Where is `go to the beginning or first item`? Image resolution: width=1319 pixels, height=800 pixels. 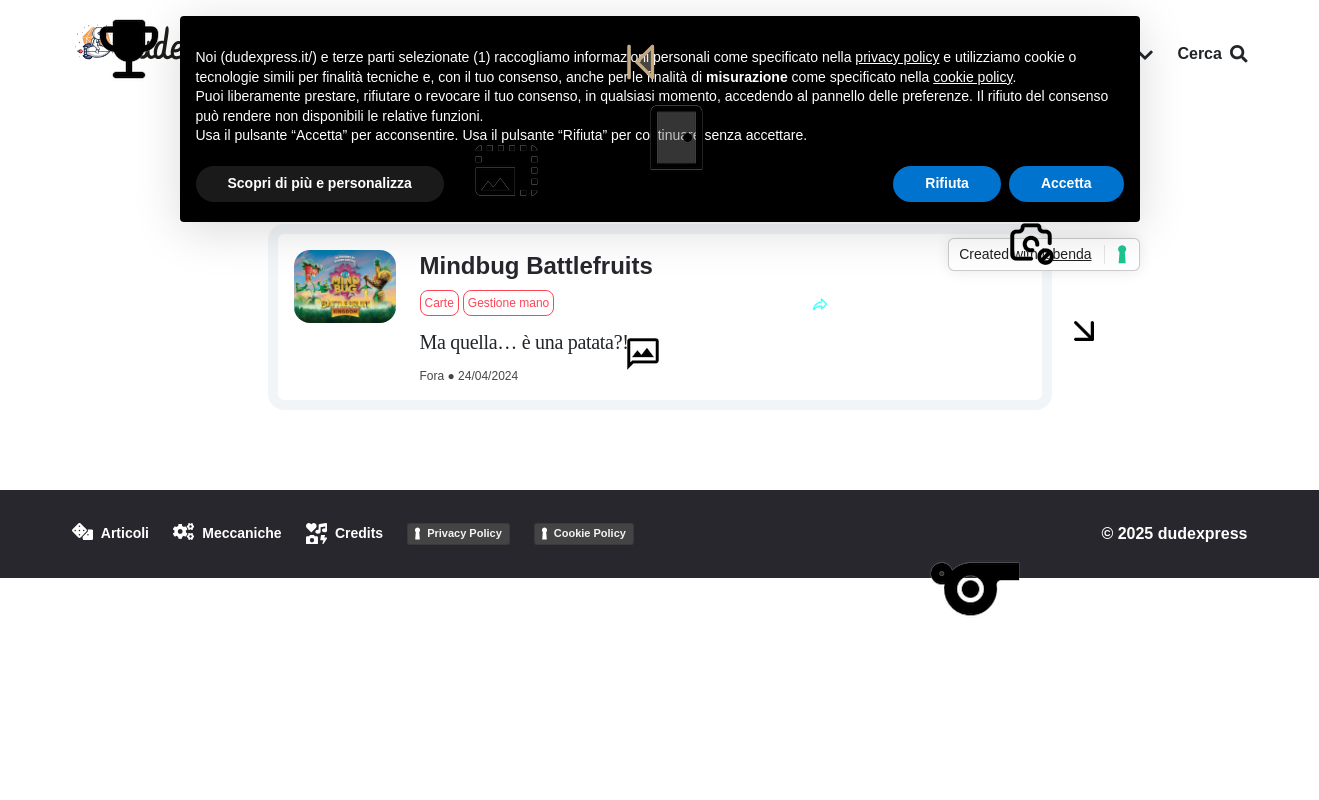
go to the beginning or first item is located at coordinates (640, 62).